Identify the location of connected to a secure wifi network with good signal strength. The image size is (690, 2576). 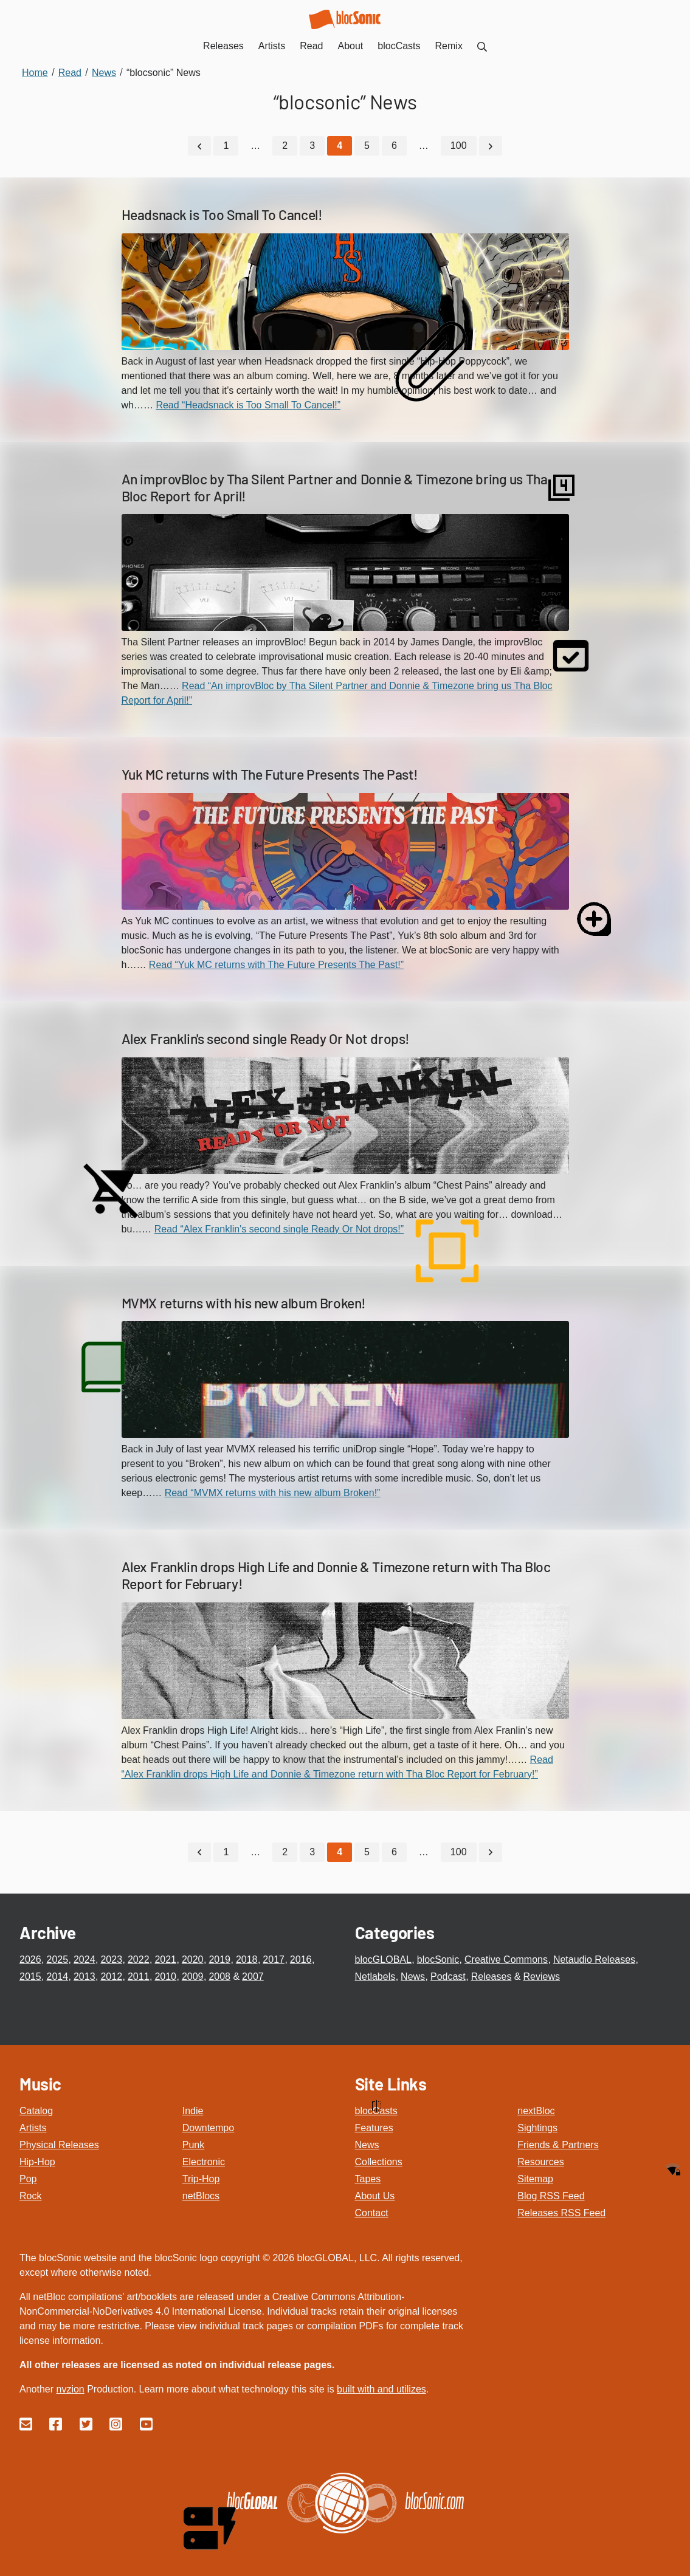
(672, 2169).